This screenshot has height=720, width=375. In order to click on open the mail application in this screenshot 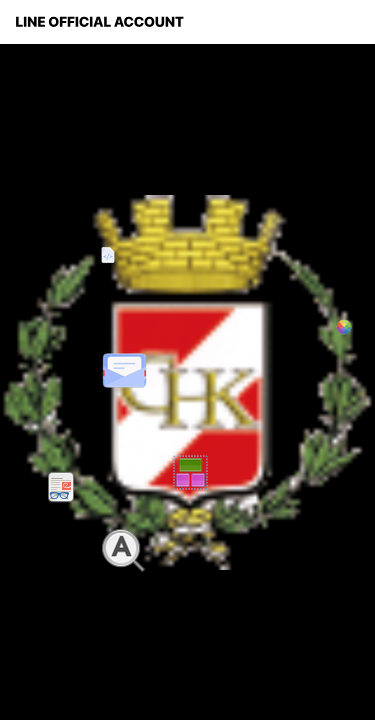, I will do `click(124, 370)`.